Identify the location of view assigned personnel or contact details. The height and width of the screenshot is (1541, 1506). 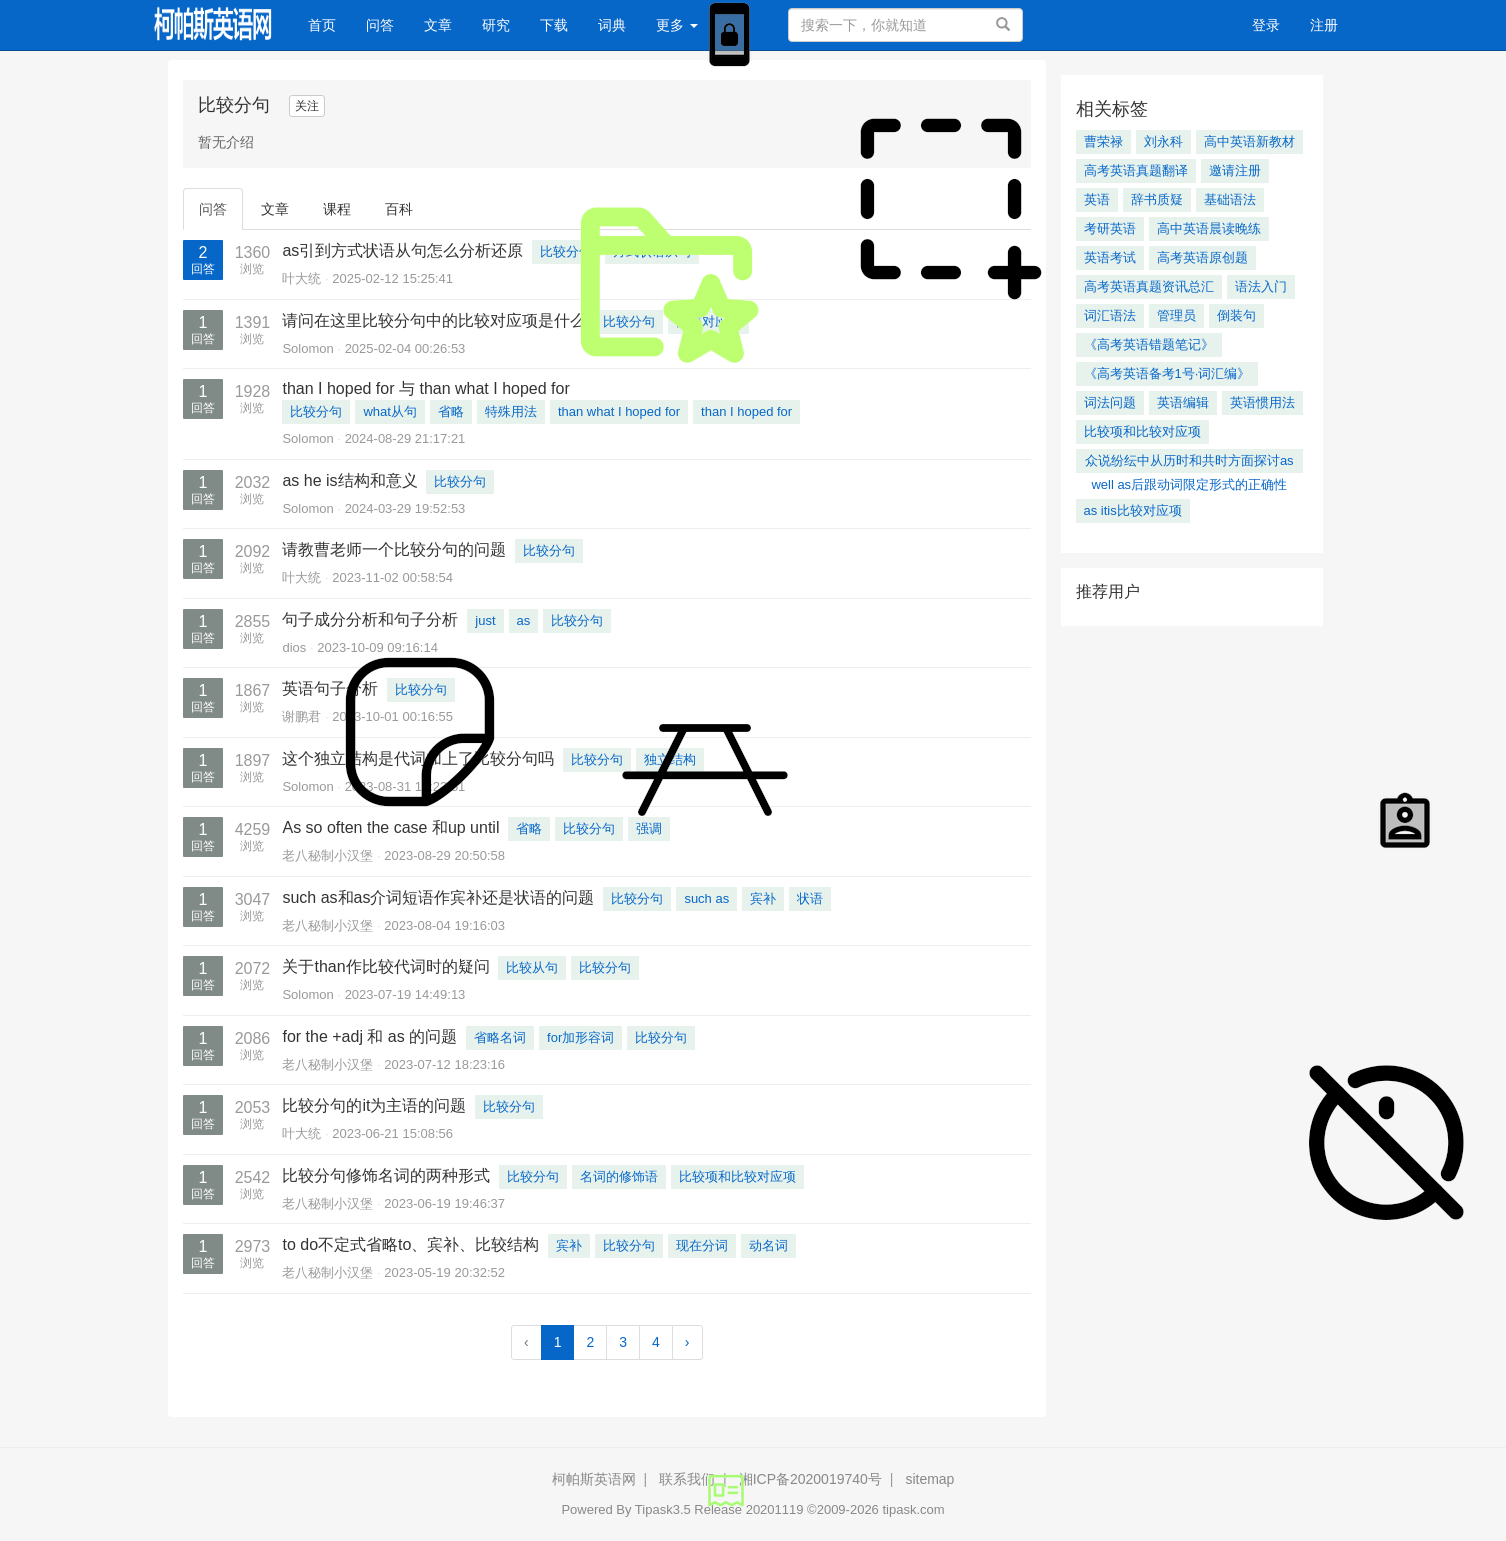
(1405, 823).